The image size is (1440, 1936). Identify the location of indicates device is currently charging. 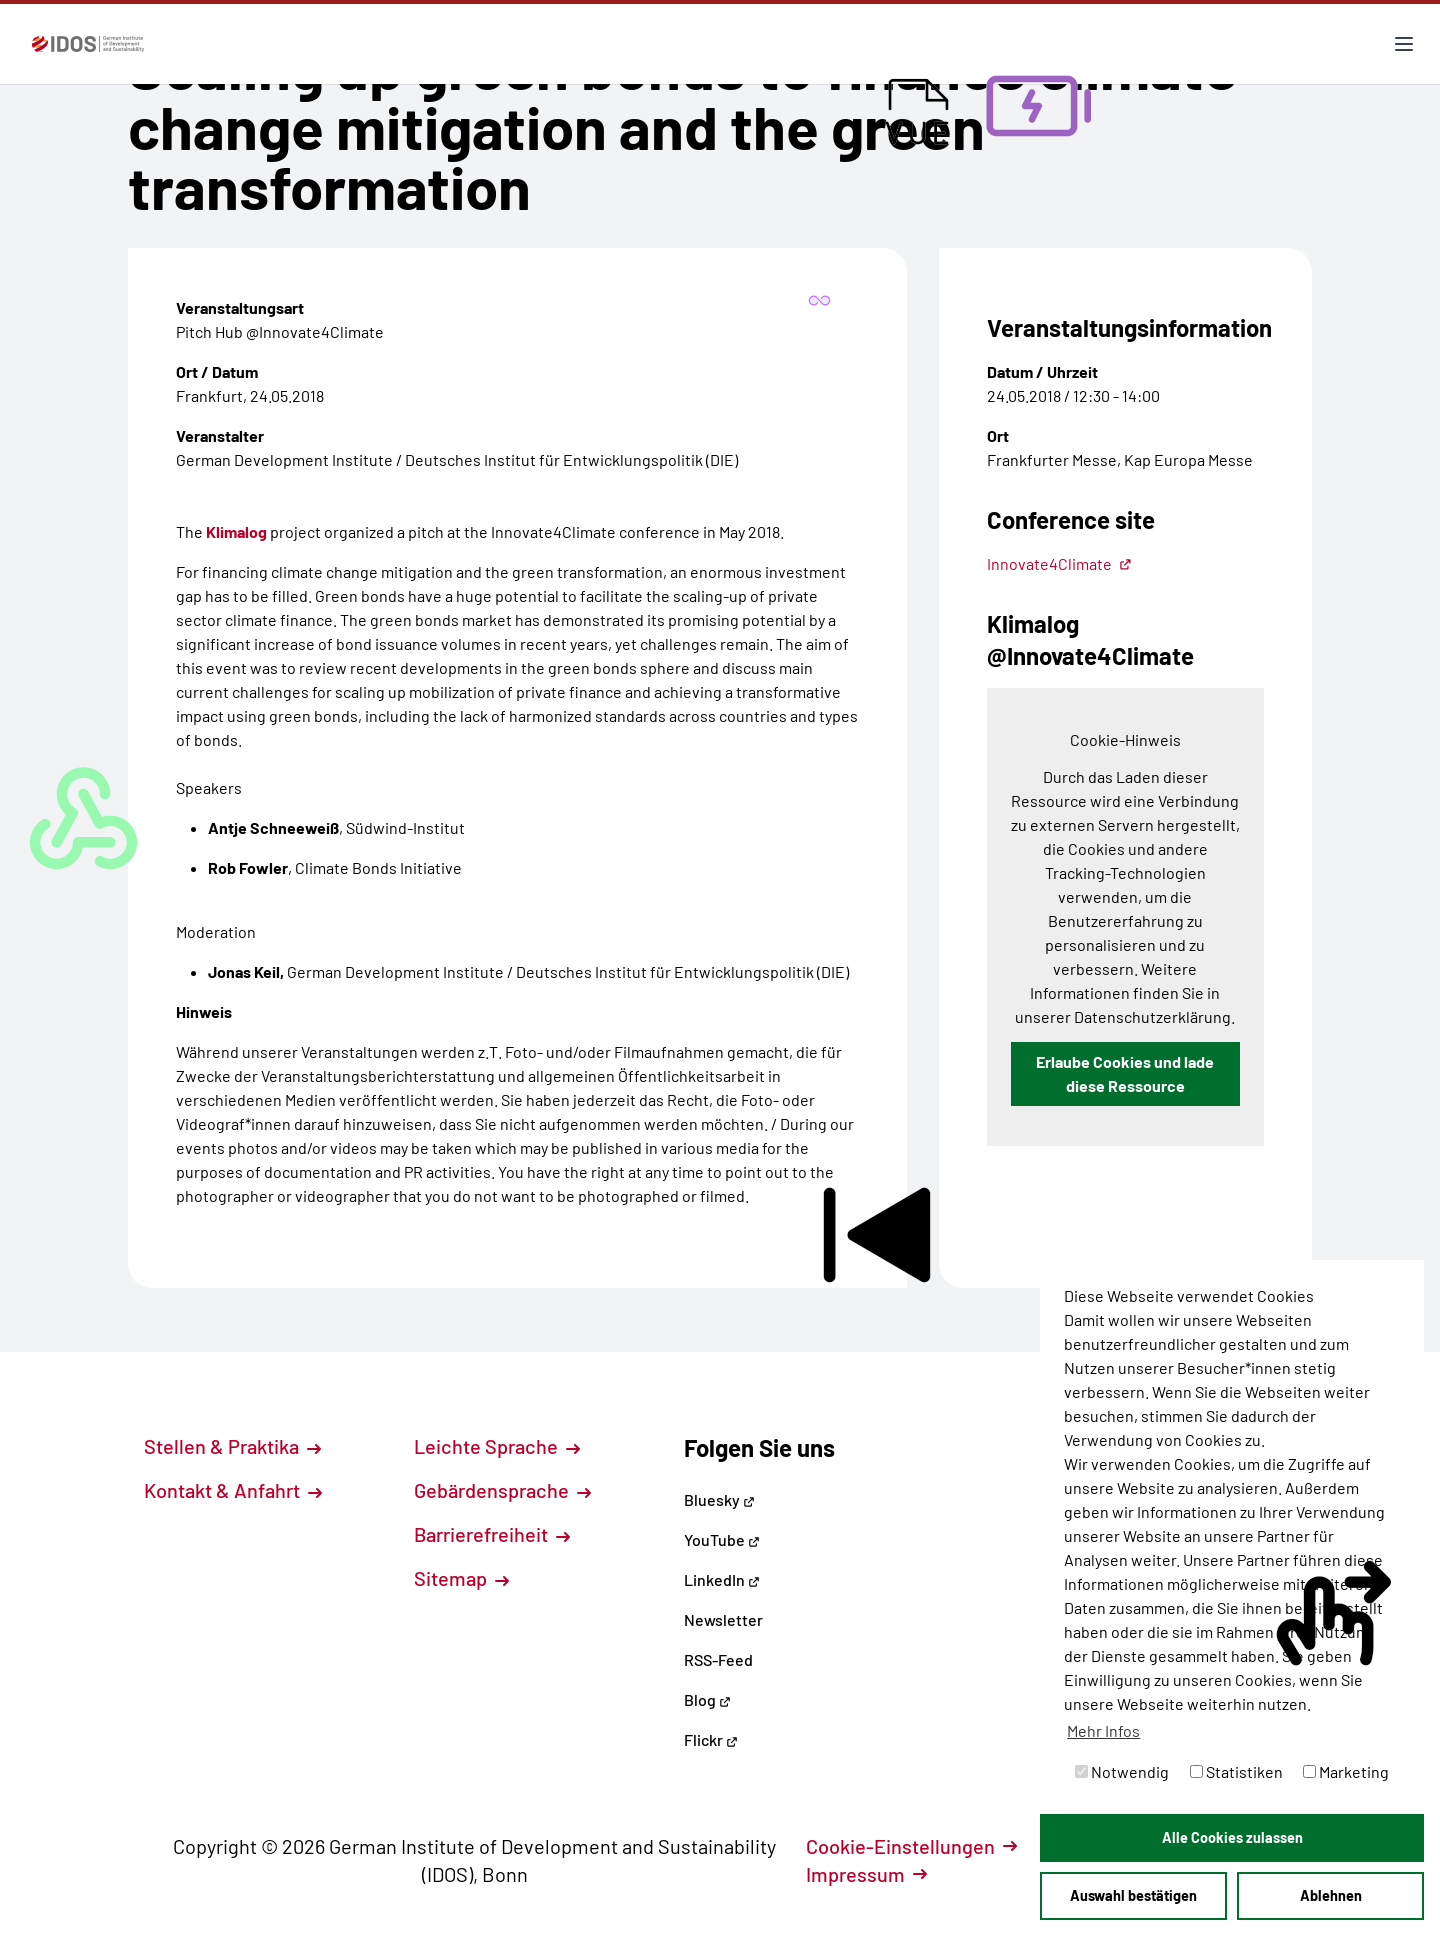
(1037, 106).